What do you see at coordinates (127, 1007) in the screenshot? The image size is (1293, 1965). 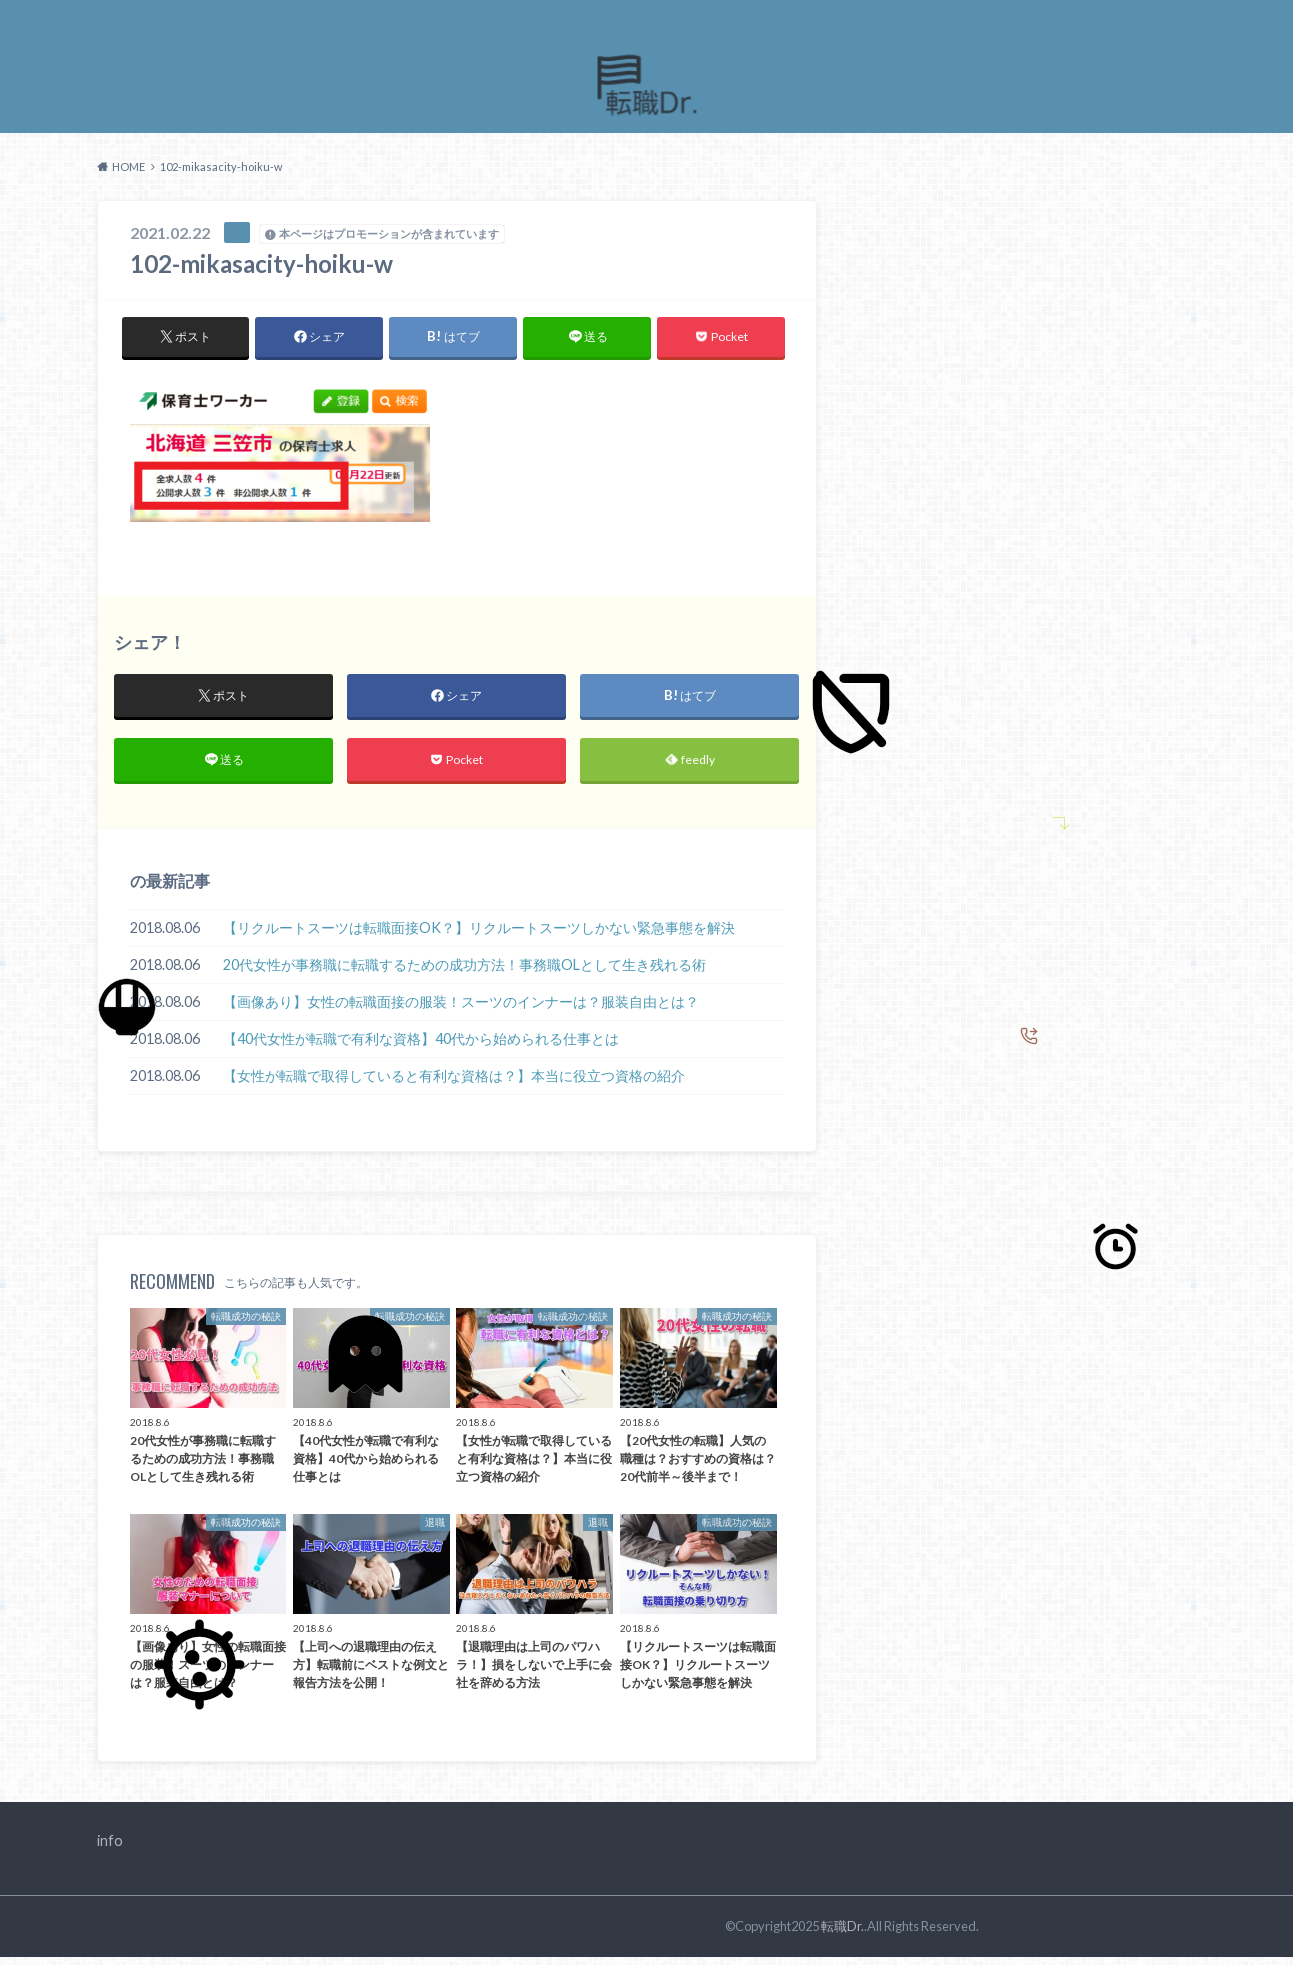 I see `browse asian or rice-based cuisine options` at bounding box center [127, 1007].